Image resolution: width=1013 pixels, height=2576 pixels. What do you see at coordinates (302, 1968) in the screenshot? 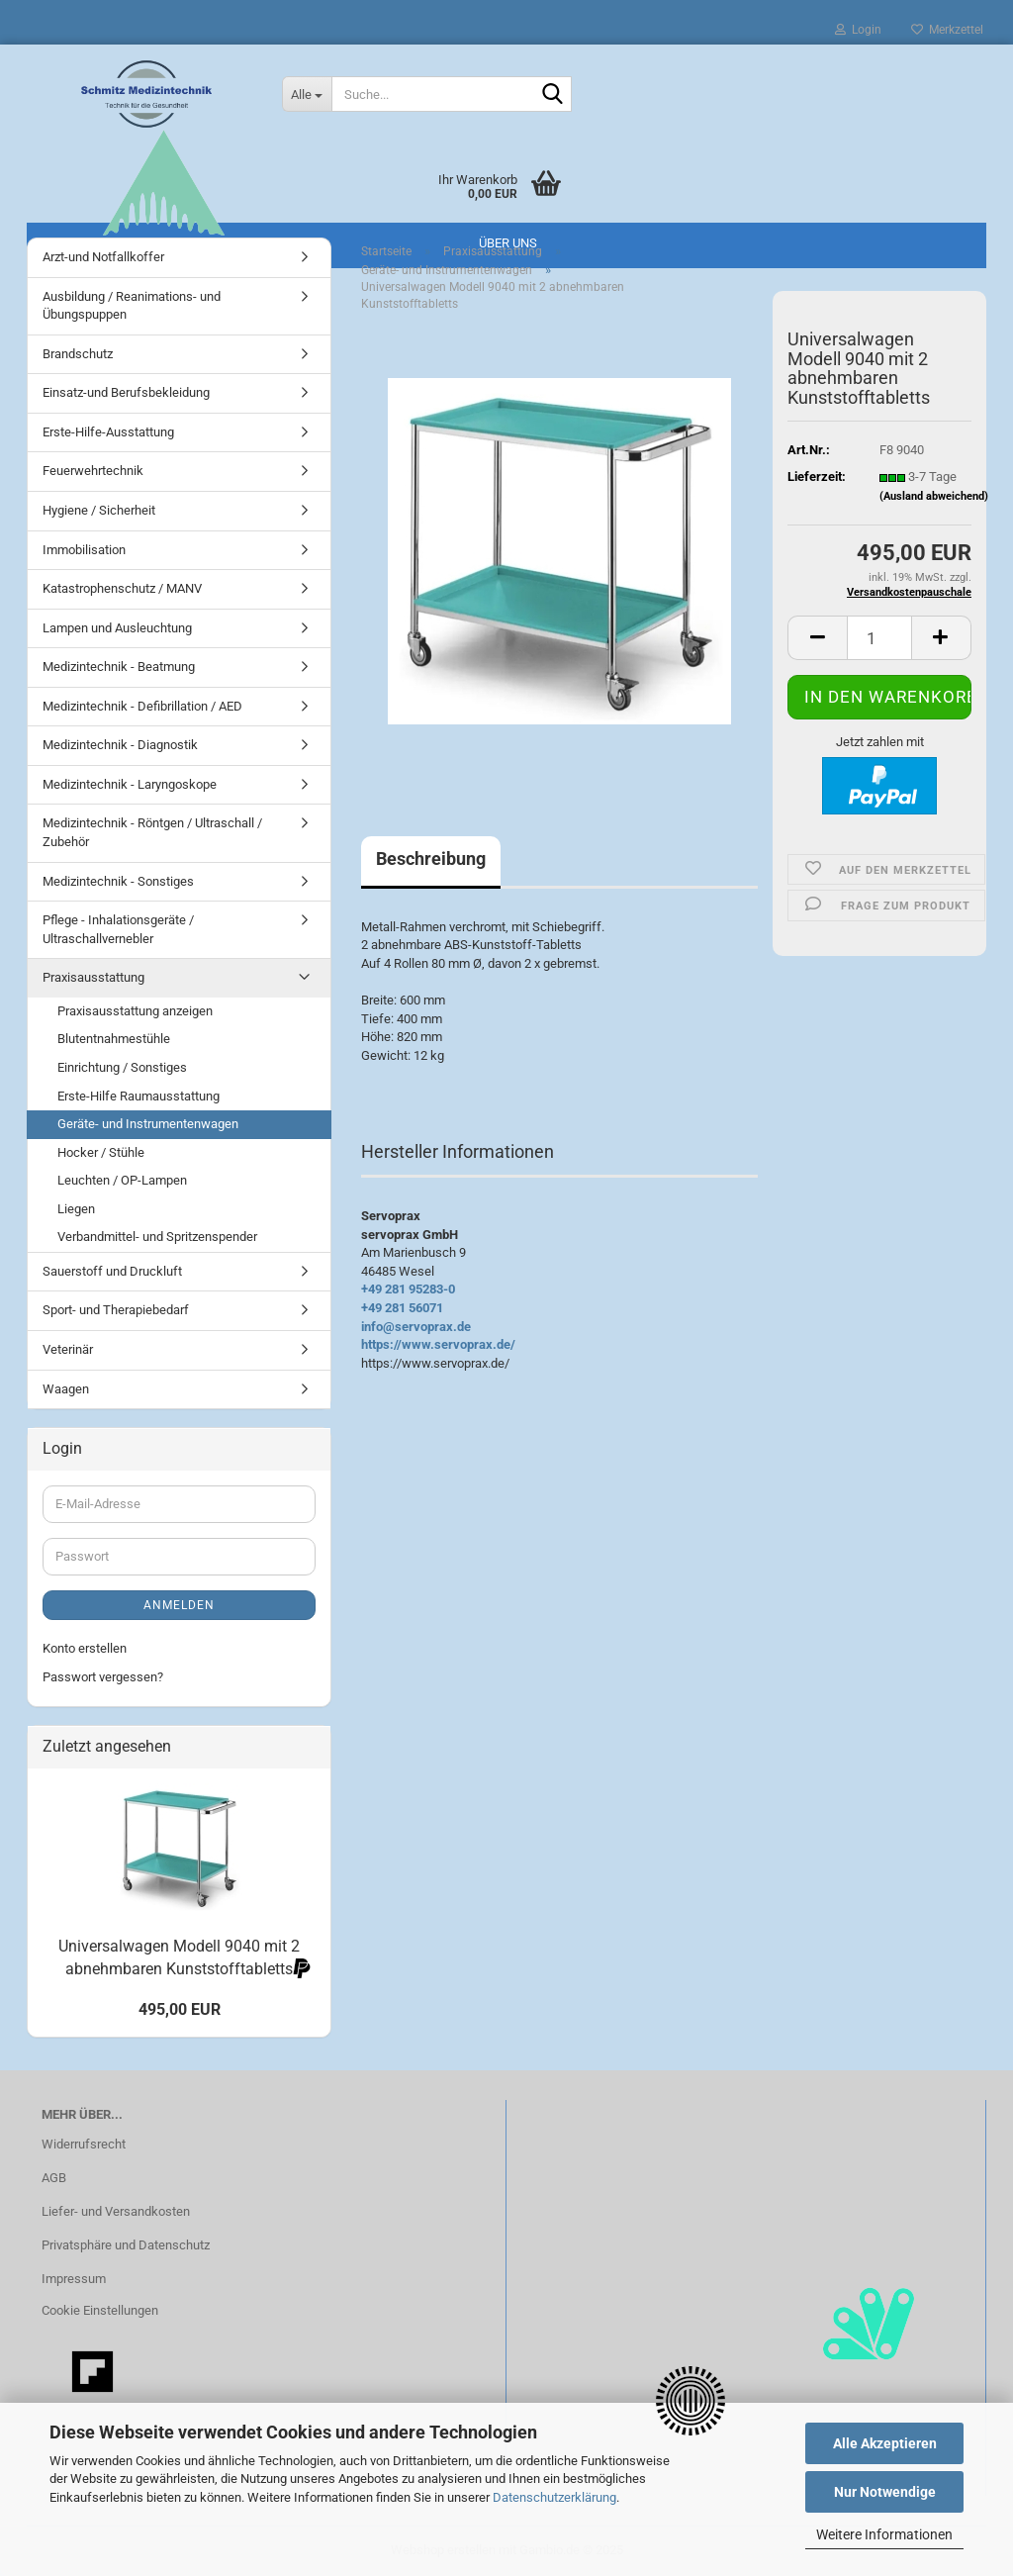
I see `pay with PayPal` at bounding box center [302, 1968].